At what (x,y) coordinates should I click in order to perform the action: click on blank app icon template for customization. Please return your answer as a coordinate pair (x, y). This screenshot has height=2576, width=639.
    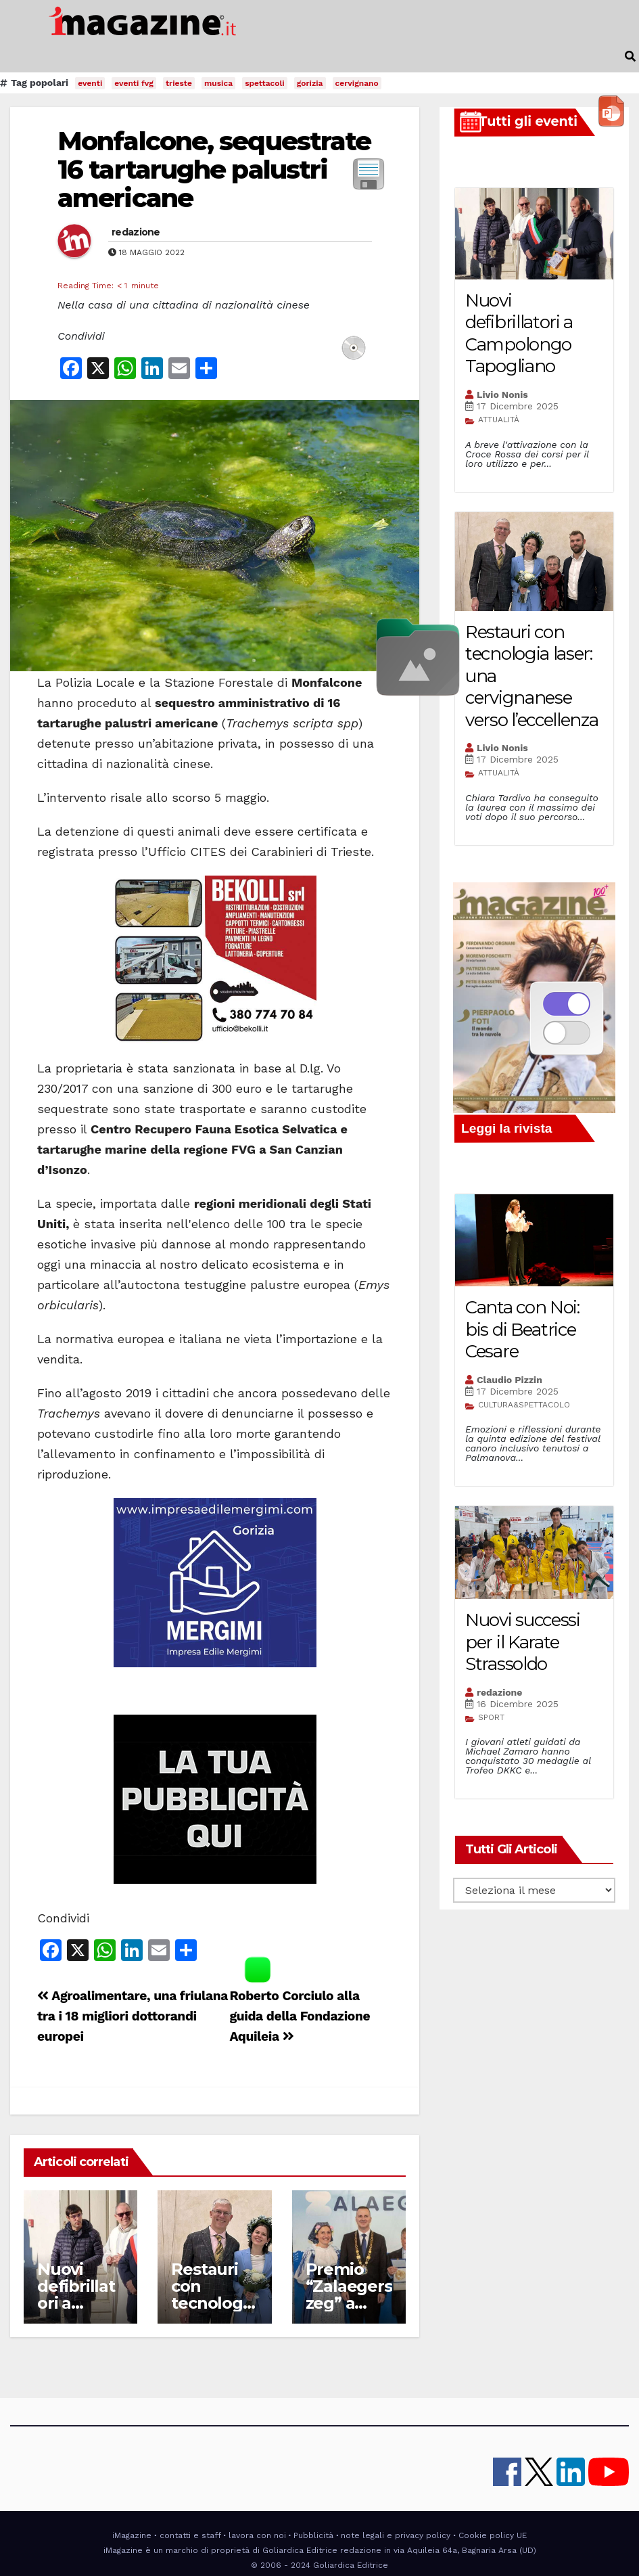
    Looking at the image, I should click on (258, 1970).